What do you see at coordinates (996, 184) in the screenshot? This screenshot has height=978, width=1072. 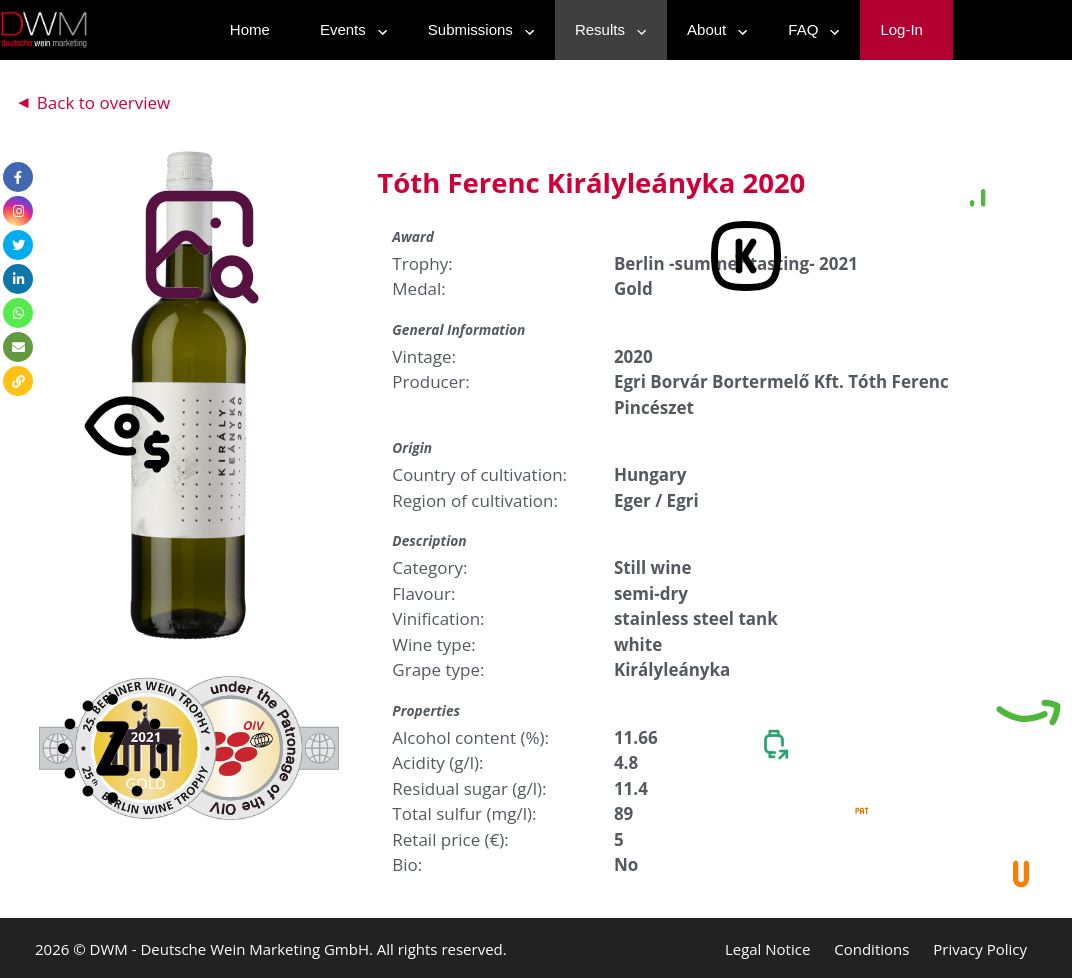 I see `indicates weak cellular network signal` at bounding box center [996, 184].